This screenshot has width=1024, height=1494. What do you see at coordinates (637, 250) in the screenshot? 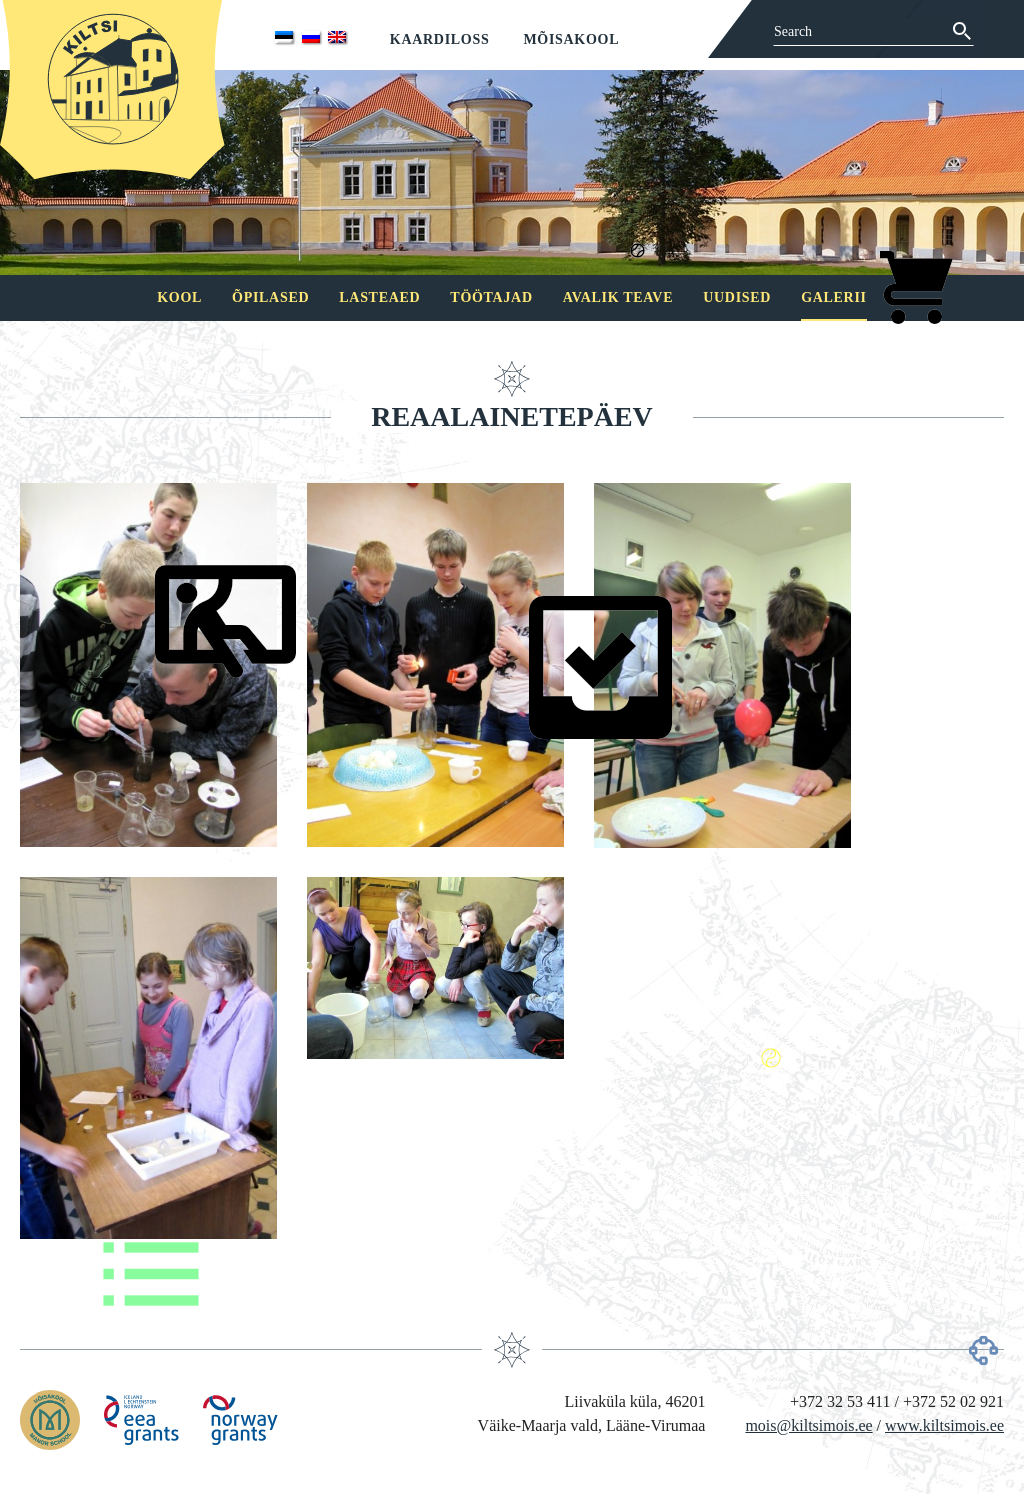
I see `access tennis or racquet sports content` at bounding box center [637, 250].